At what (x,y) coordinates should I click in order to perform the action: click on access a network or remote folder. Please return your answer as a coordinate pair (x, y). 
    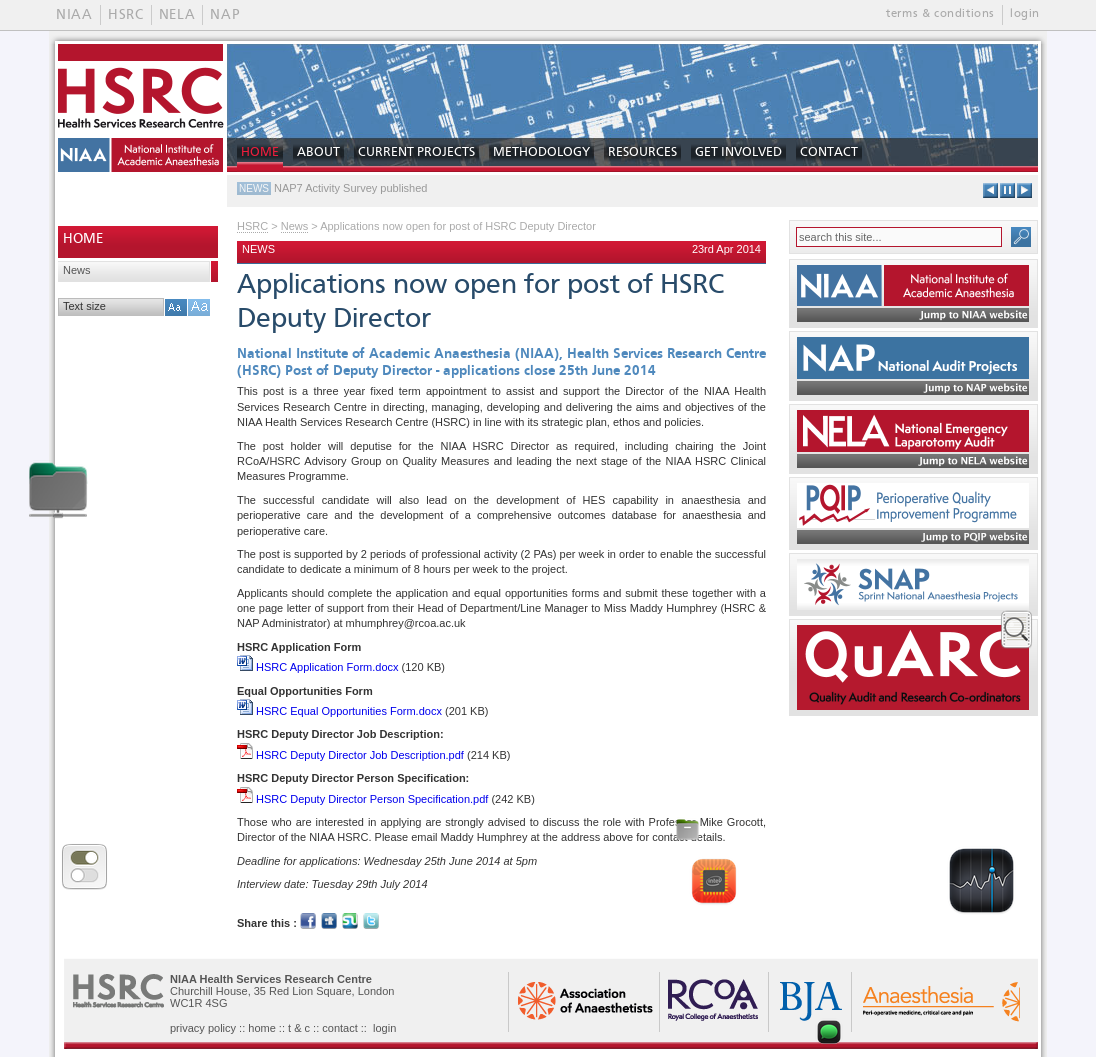
    Looking at the image, I should click on (58, 489).